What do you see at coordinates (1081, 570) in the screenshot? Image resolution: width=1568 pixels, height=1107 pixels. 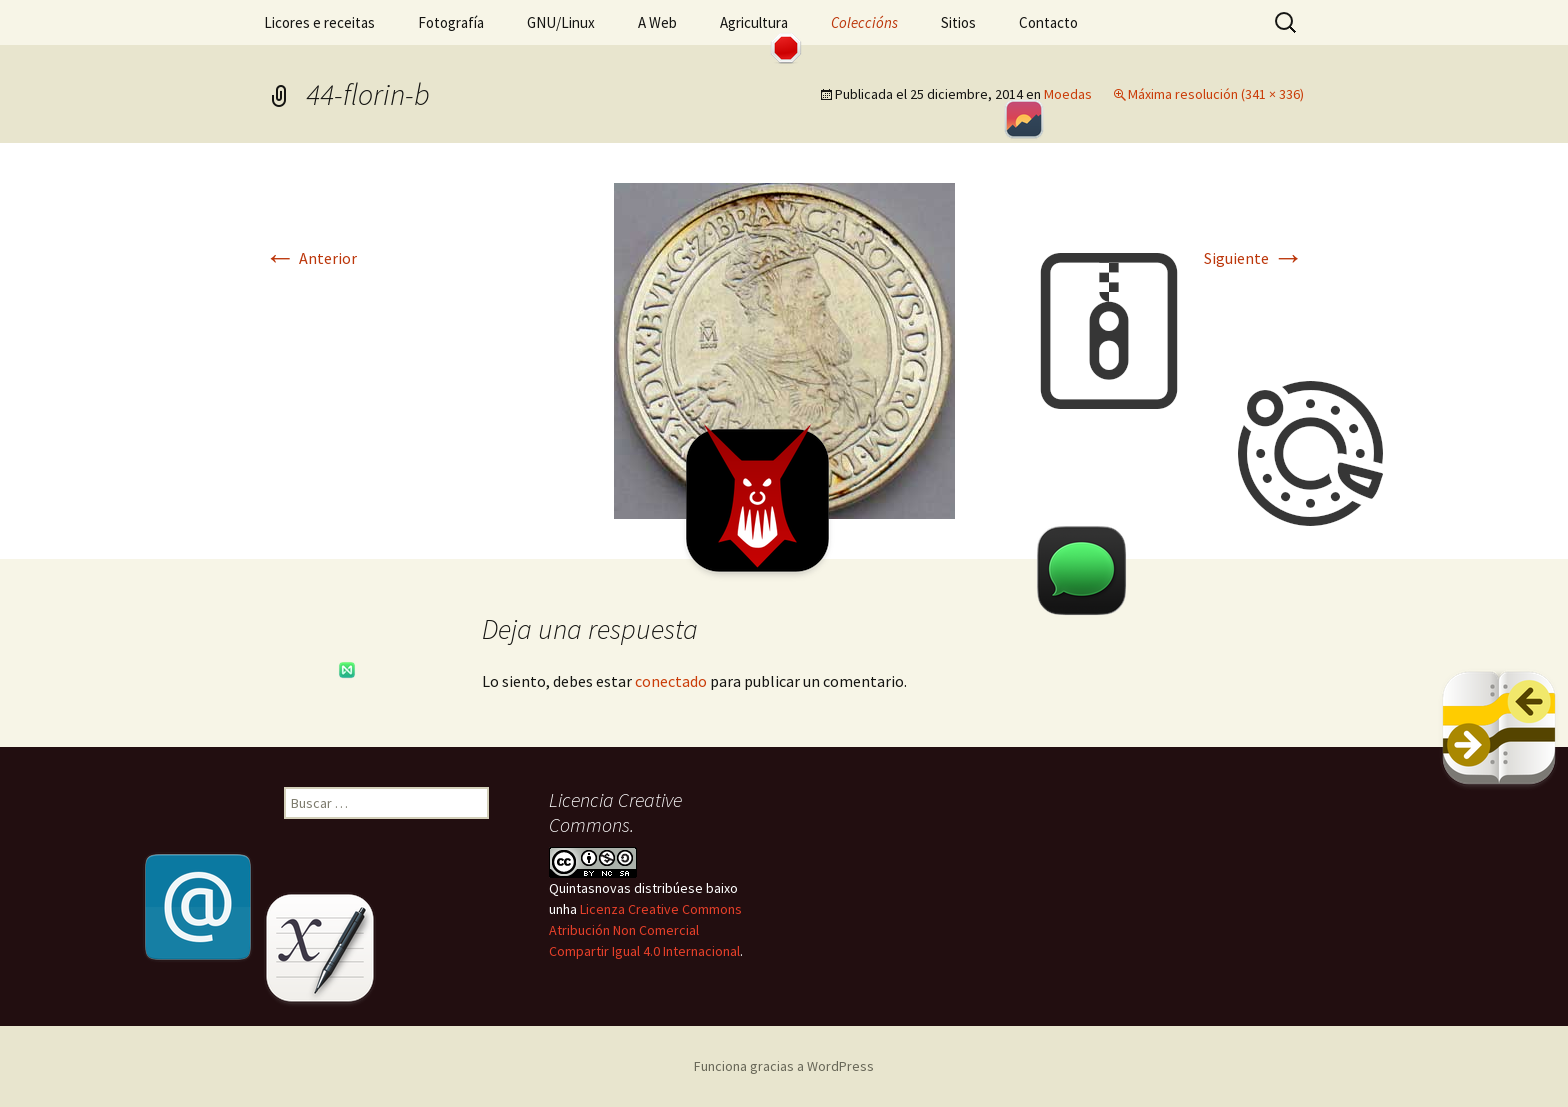 I see `open the messages app` at bounding box center [1081, 570].